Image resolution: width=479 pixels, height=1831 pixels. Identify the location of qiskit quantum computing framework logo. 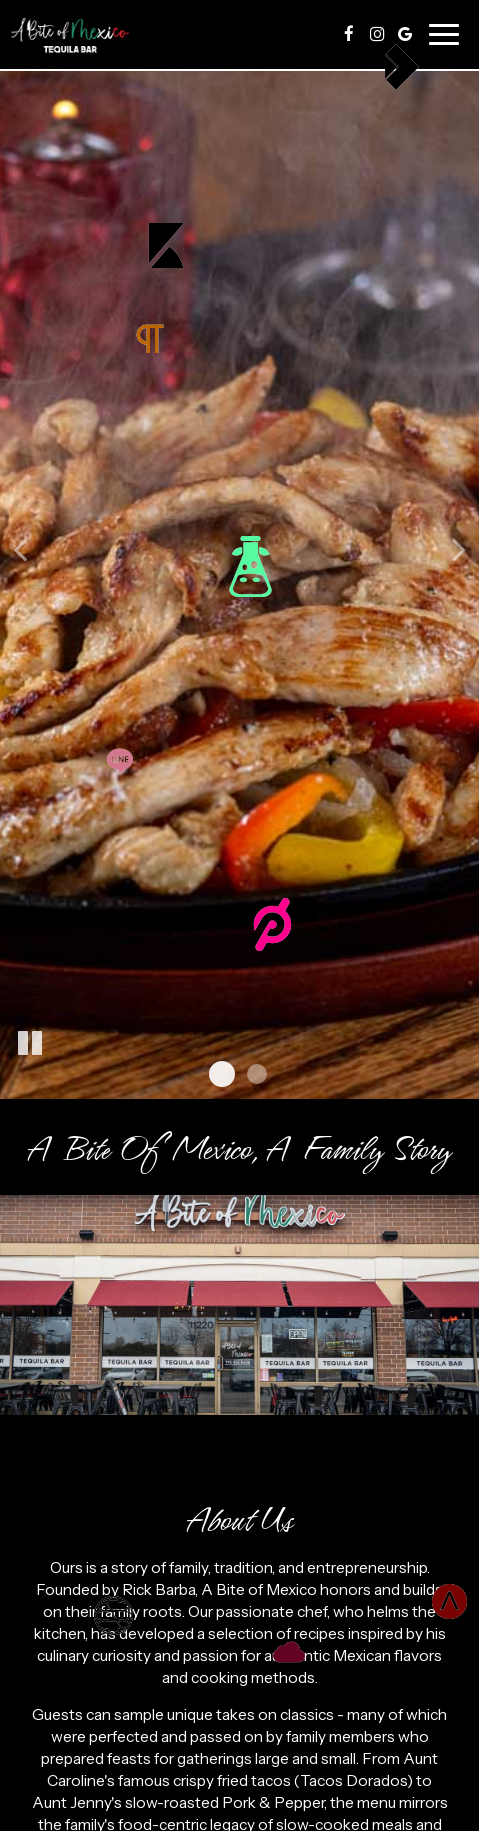
(113, 1615).